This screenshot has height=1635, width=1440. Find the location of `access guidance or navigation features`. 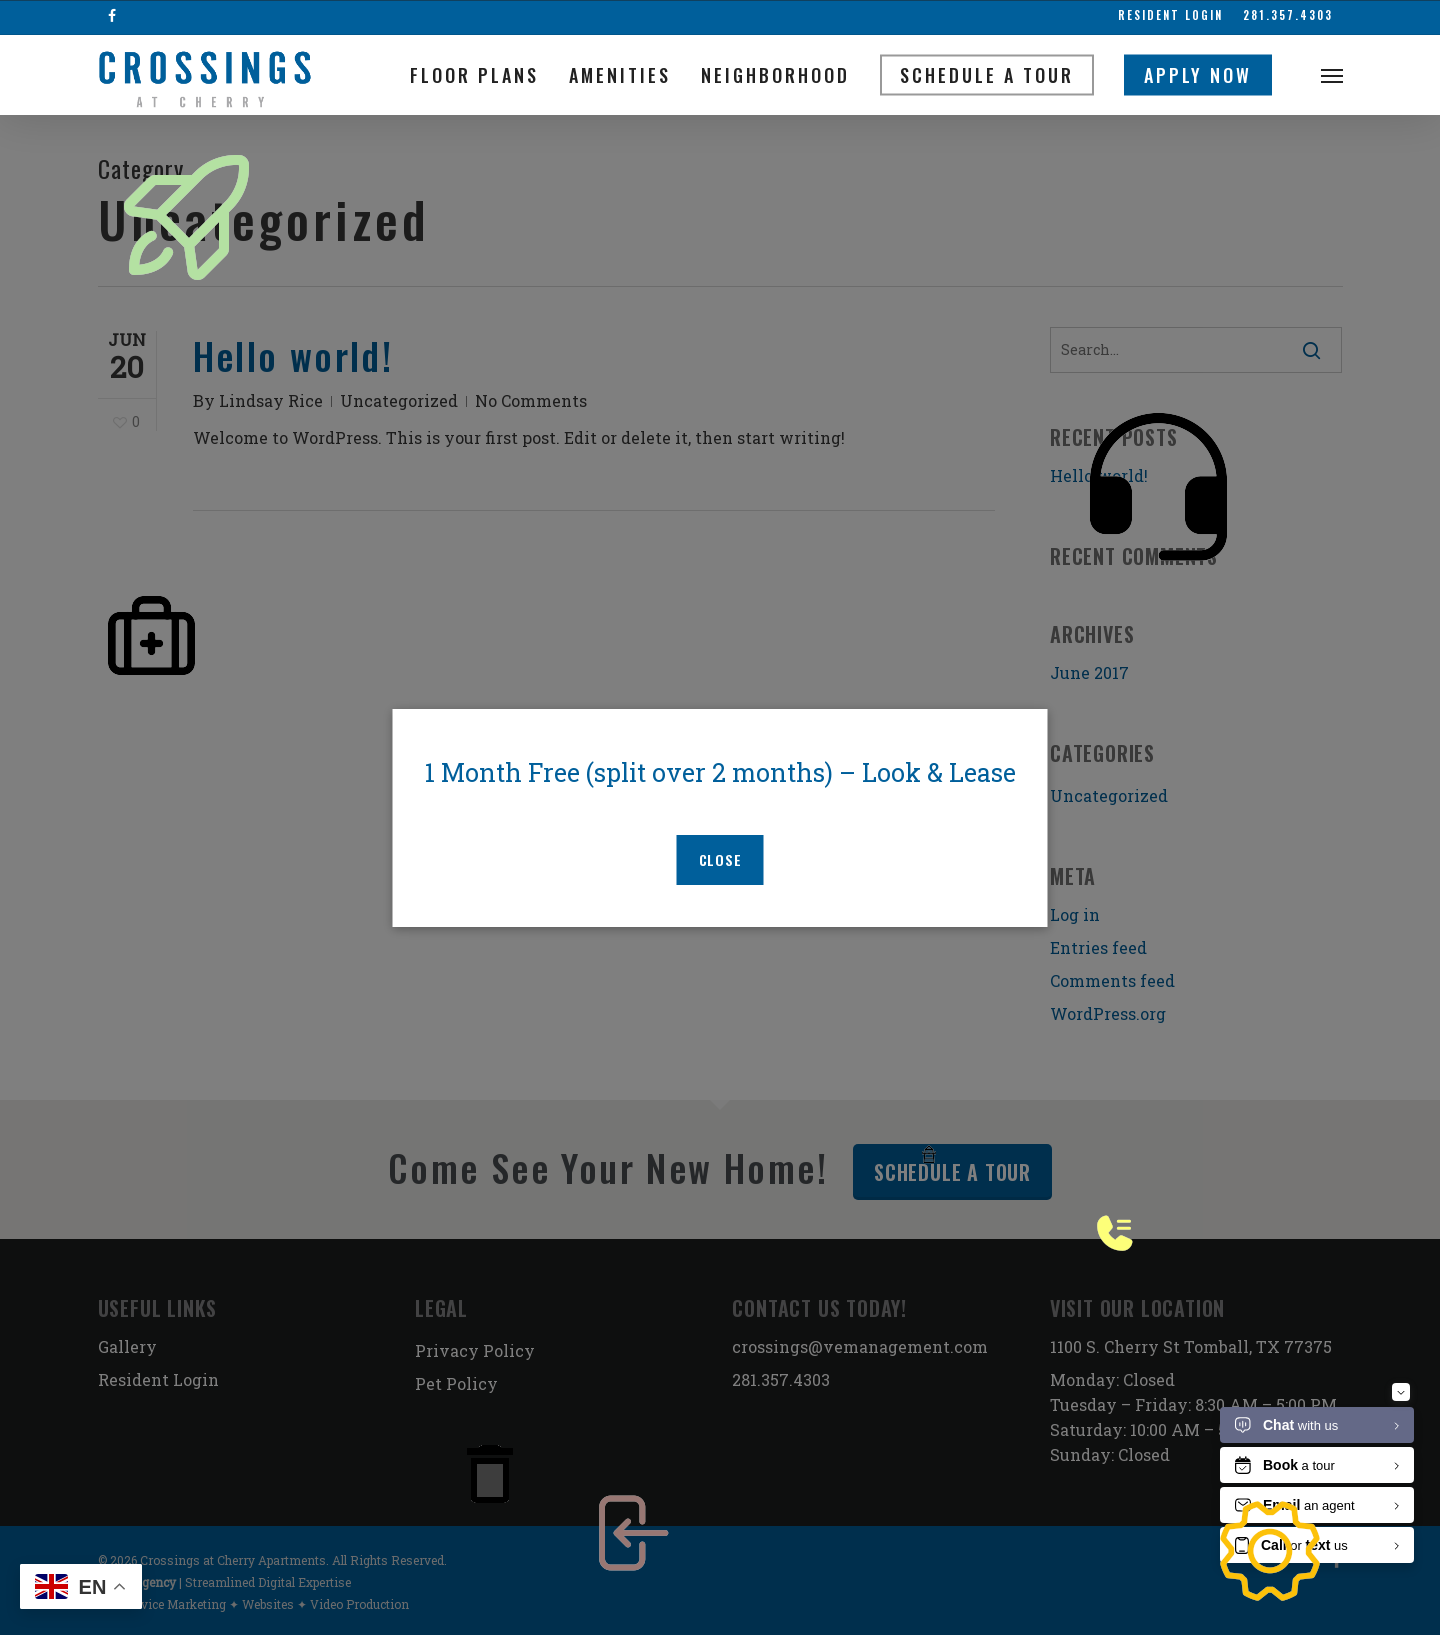

access guidance or navigation features is located at coordinates (929, 1155).